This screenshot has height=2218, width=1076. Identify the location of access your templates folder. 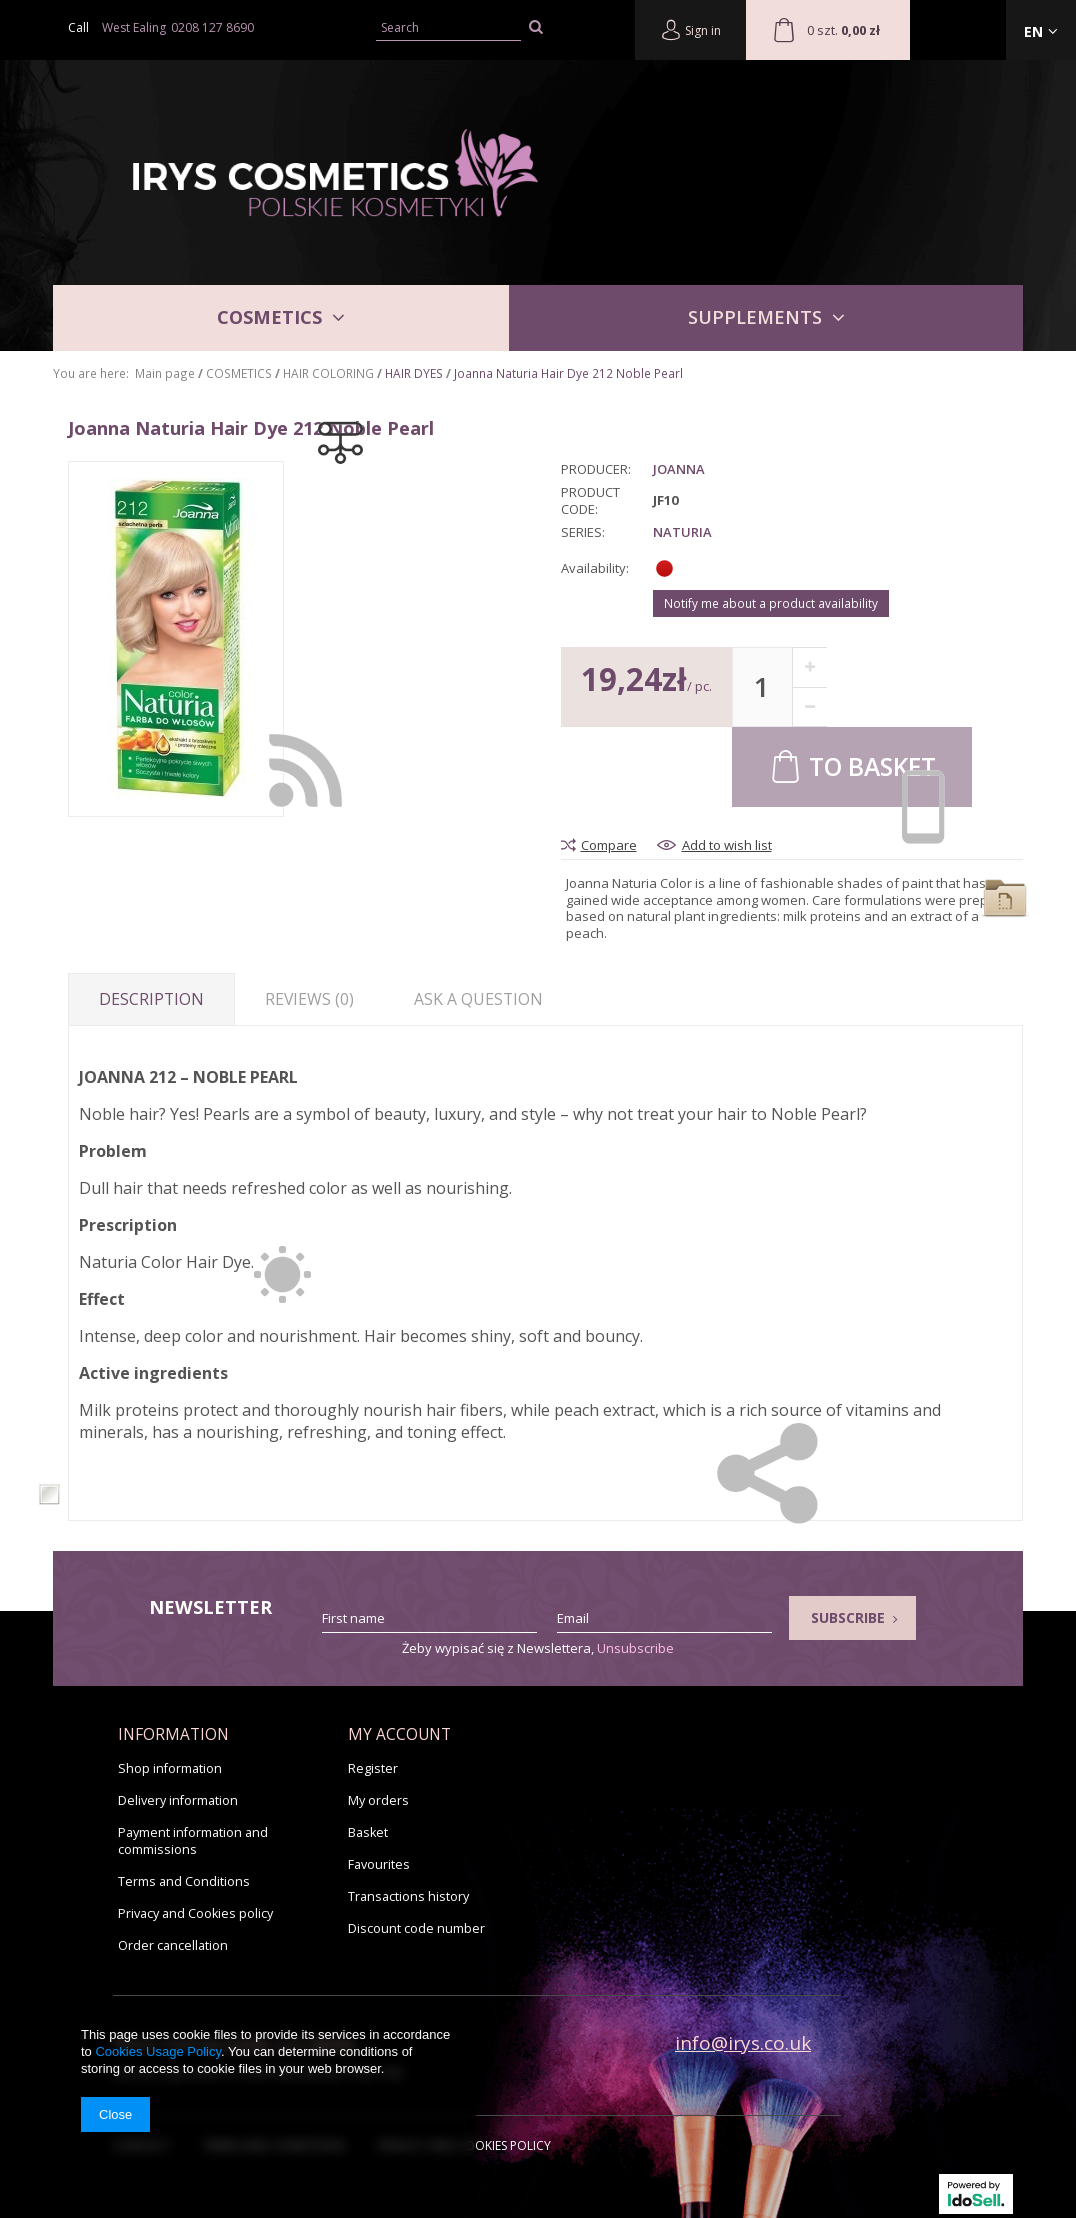
(1005, 900).